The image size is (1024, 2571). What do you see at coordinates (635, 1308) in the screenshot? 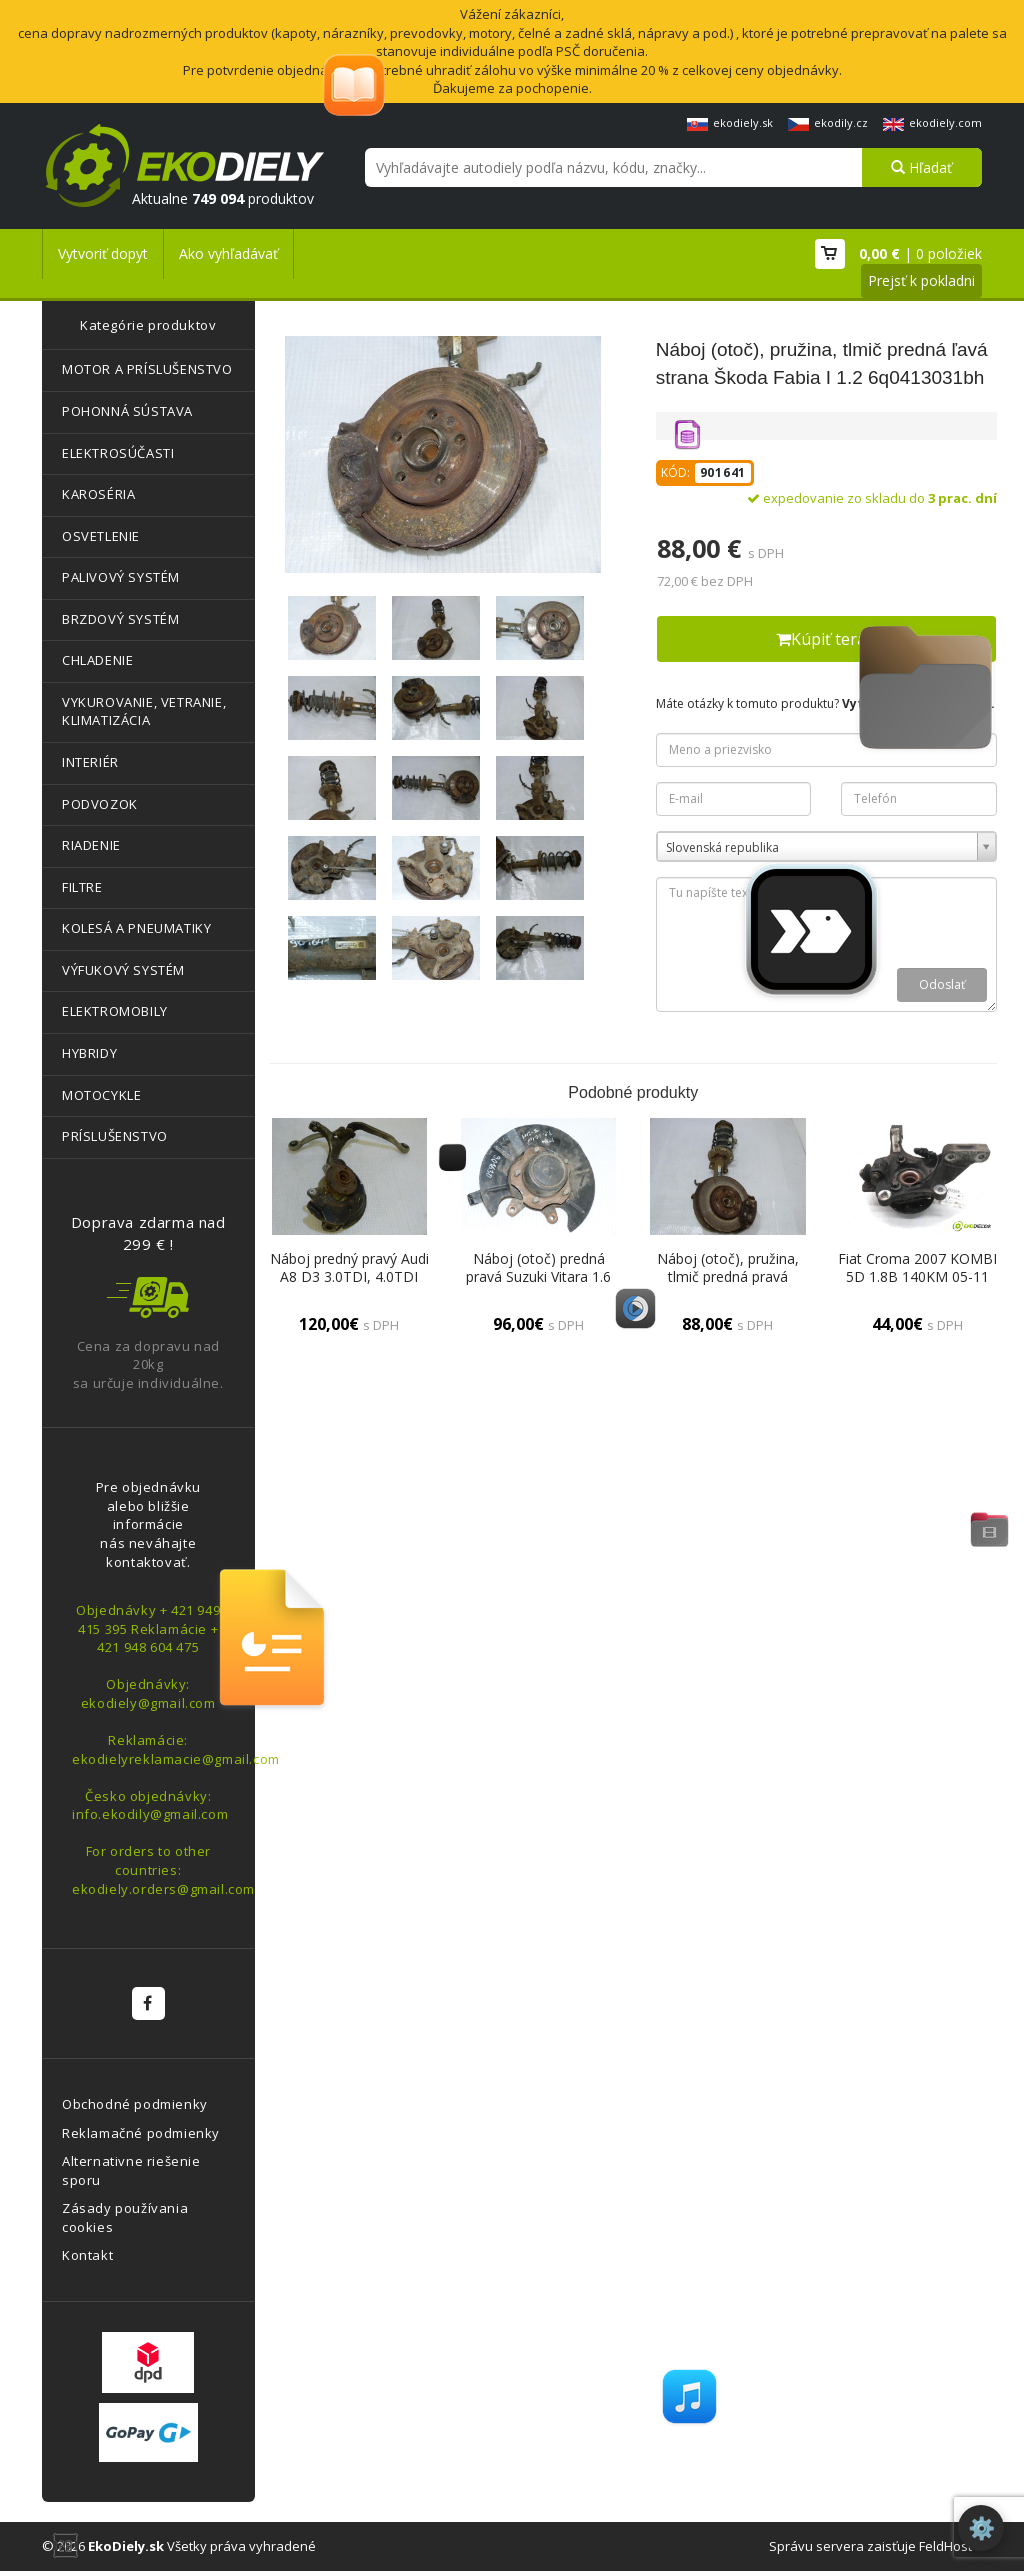
I see `open openshot video editor` at bounding box center [635, 1308].